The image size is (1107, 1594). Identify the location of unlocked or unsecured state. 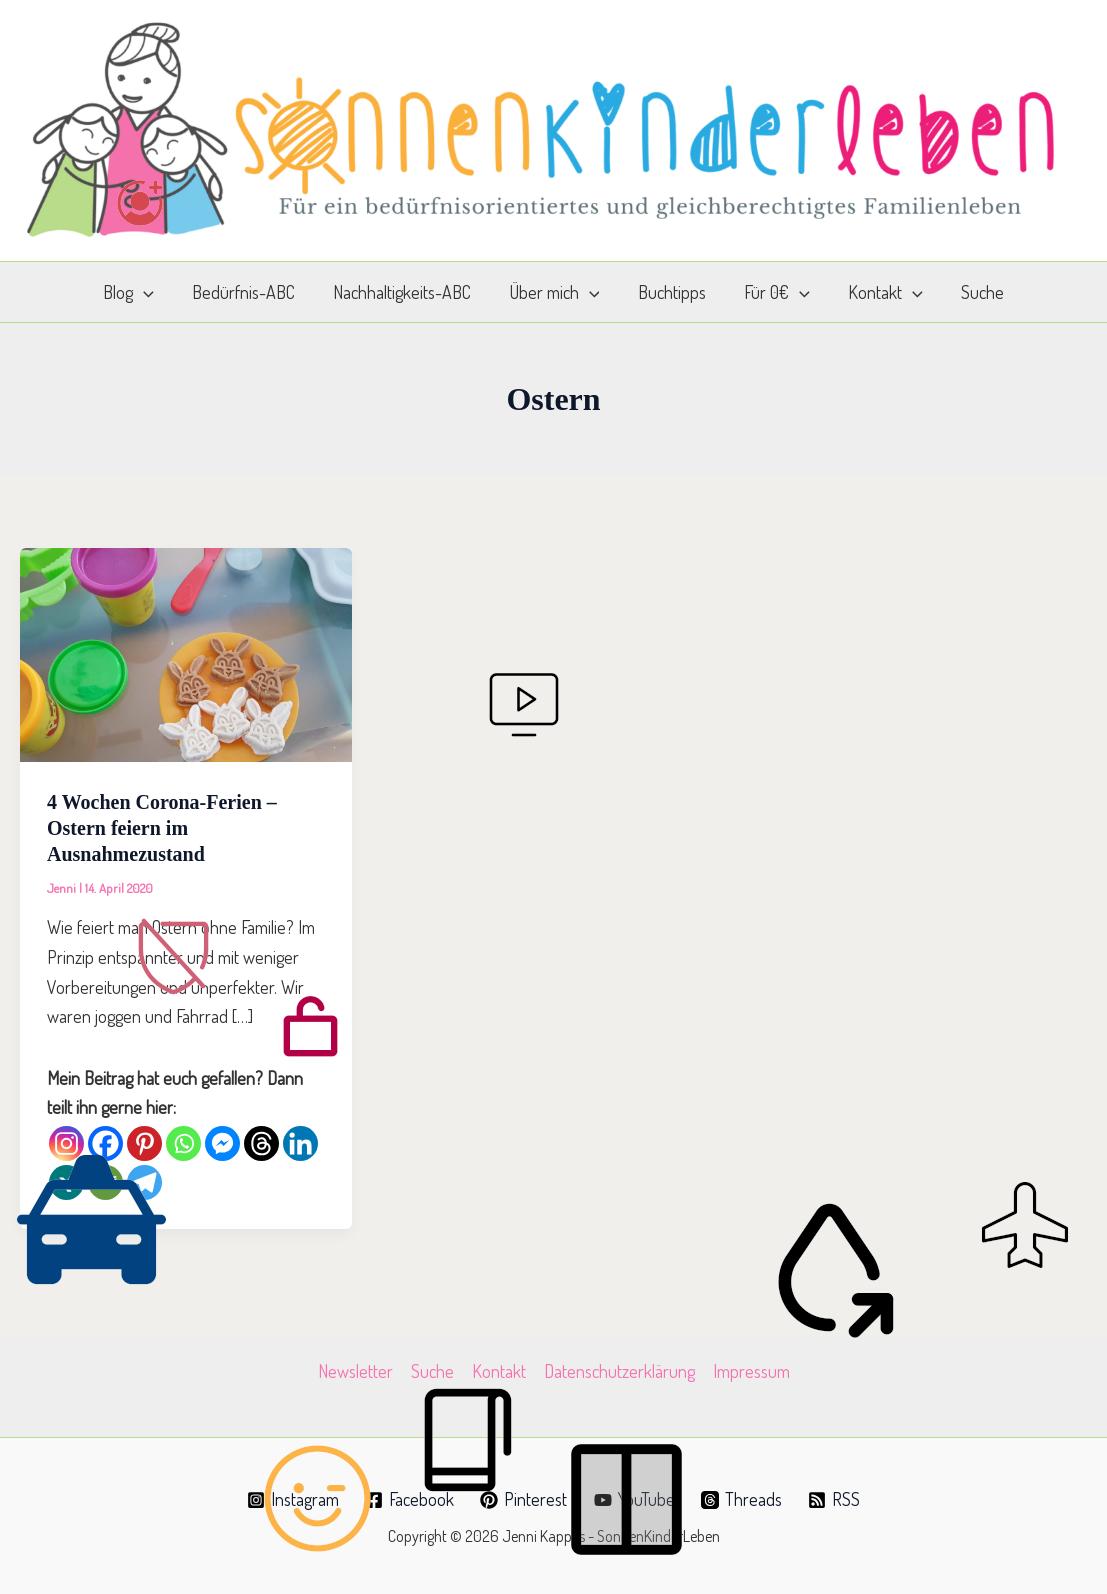
(310, 1029).